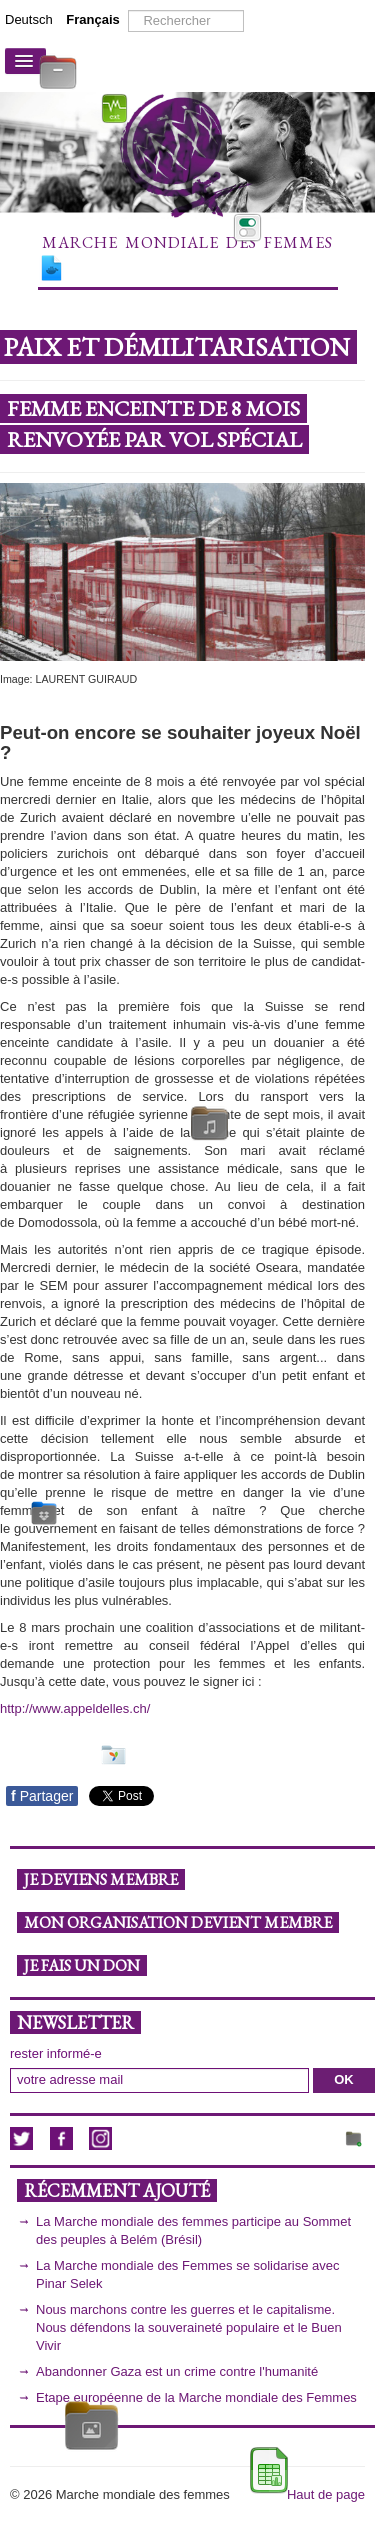 This screenshot has width=375, height=2523. What do you see at coordinates (353, 2138) in the screenshot?
I see `create a new folder` at bounding box center [353, 2138].